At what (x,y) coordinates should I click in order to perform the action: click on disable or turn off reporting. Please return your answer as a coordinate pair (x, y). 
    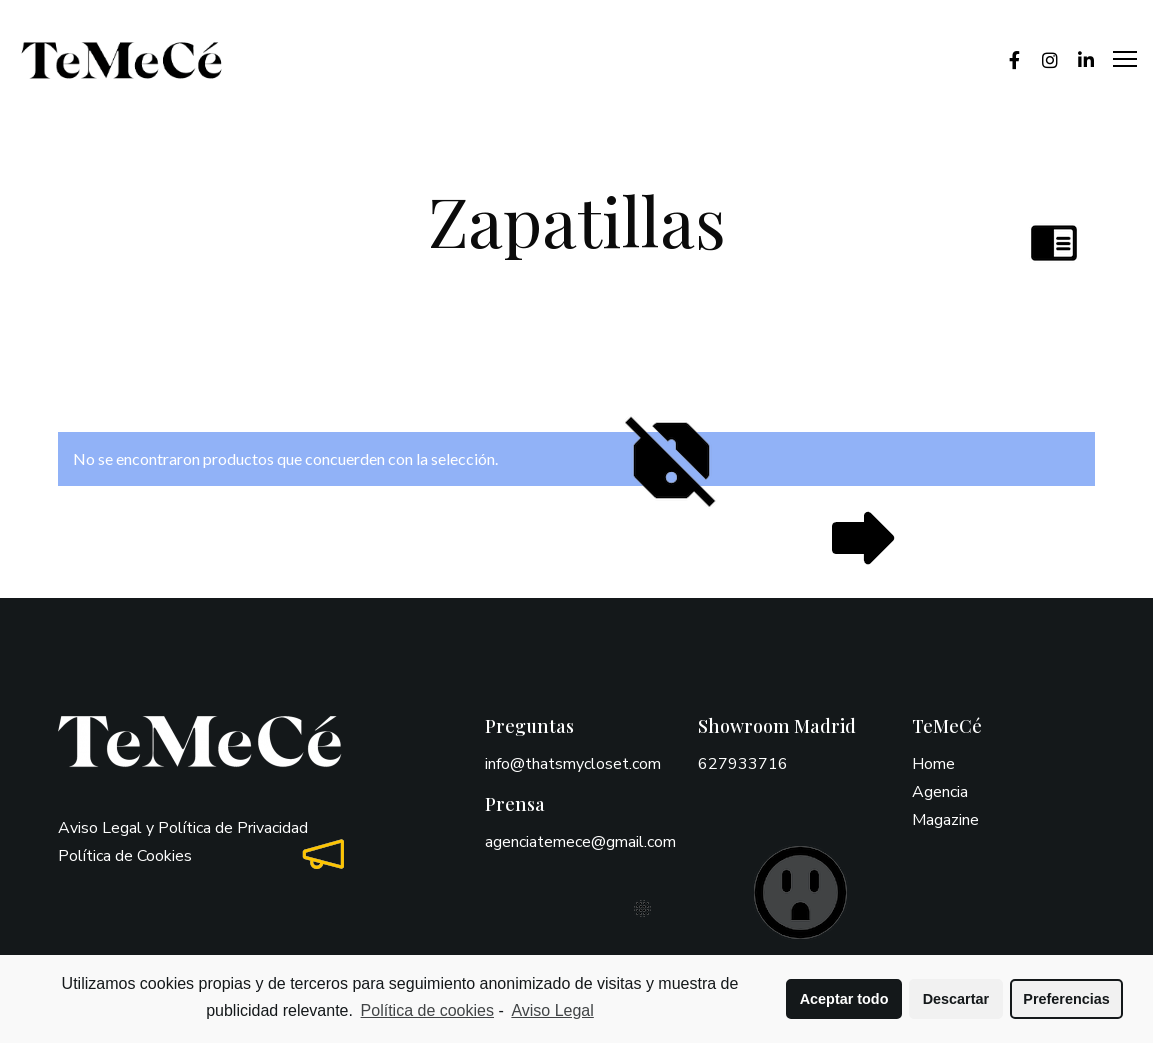
    Looking at the image, I should click on (671, 460).